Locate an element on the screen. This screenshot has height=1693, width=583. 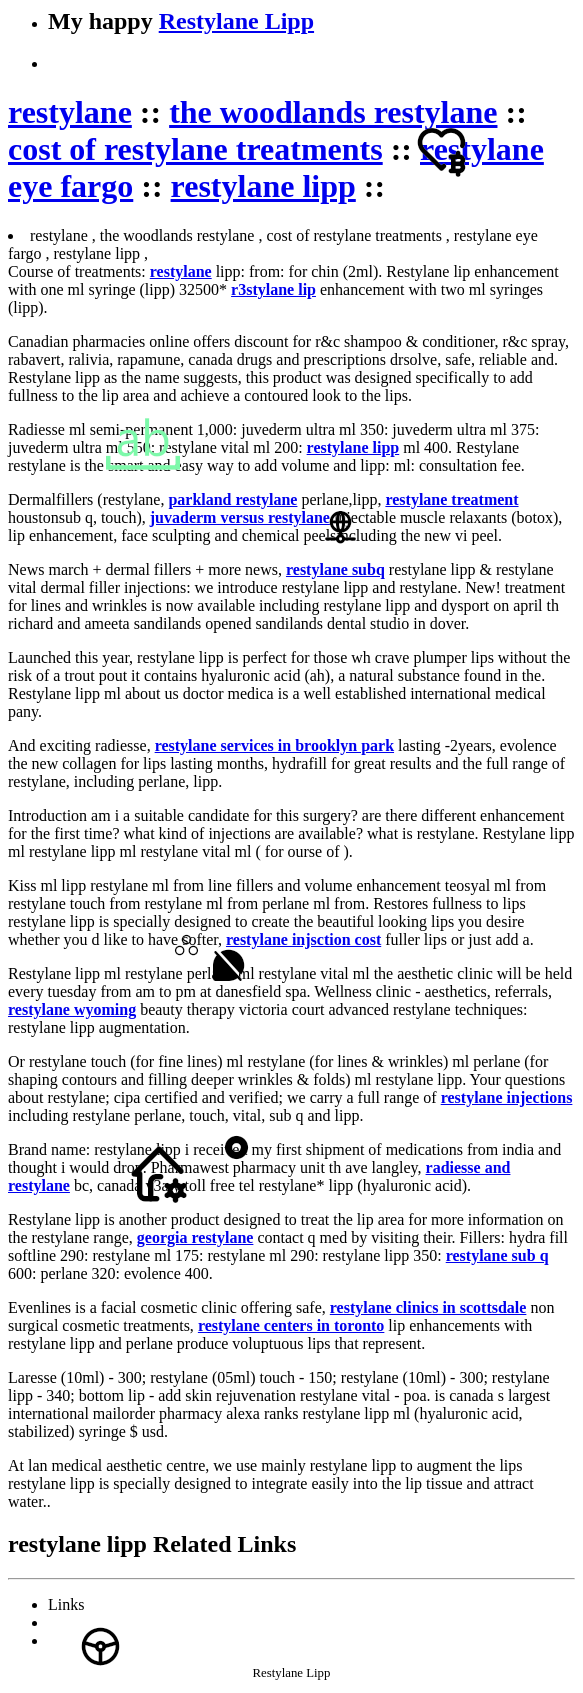
indicates a selected radio button option is located at coordinates (236, 1147).